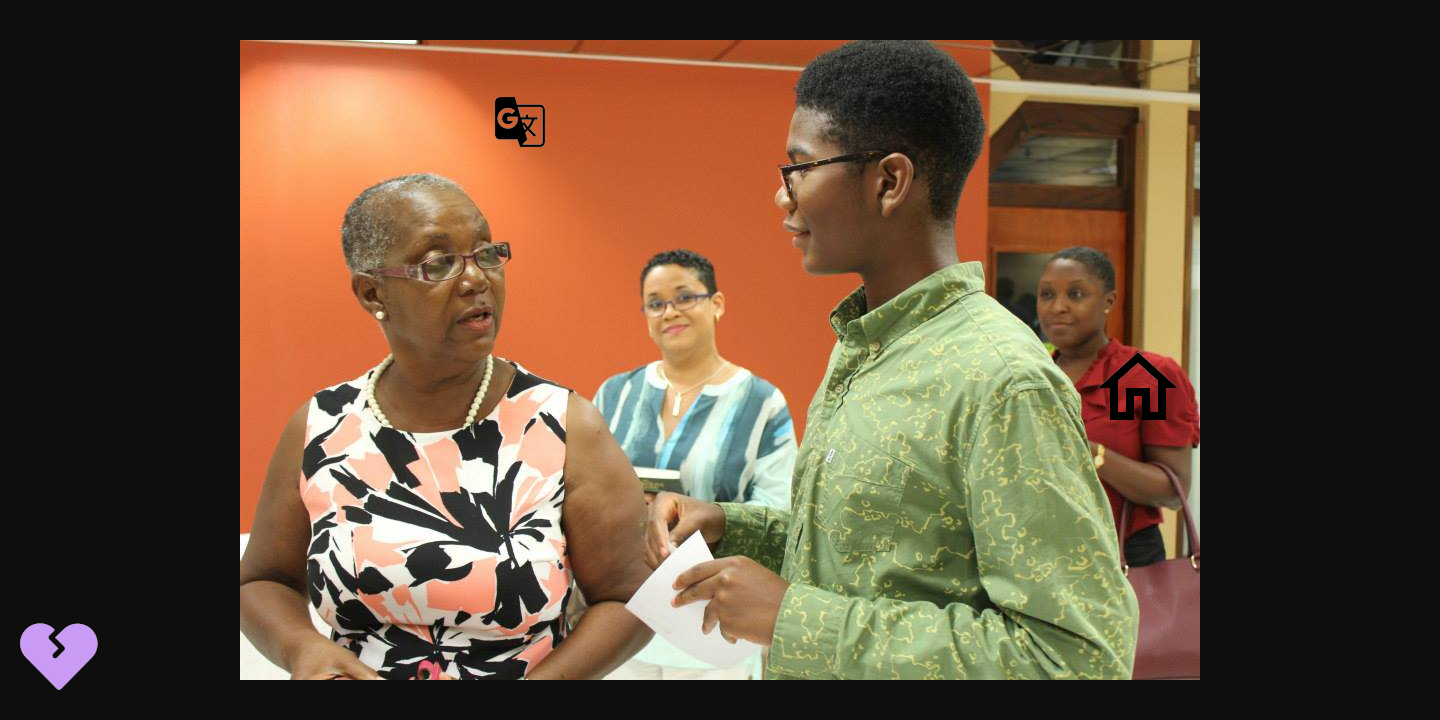 Image resolution: width=1440 pixels, height=720 pixels. What do you see at coordinates (520, 122) in the screenshot?
I see `translate text using Google Translate` at bounding box center [520, 122].